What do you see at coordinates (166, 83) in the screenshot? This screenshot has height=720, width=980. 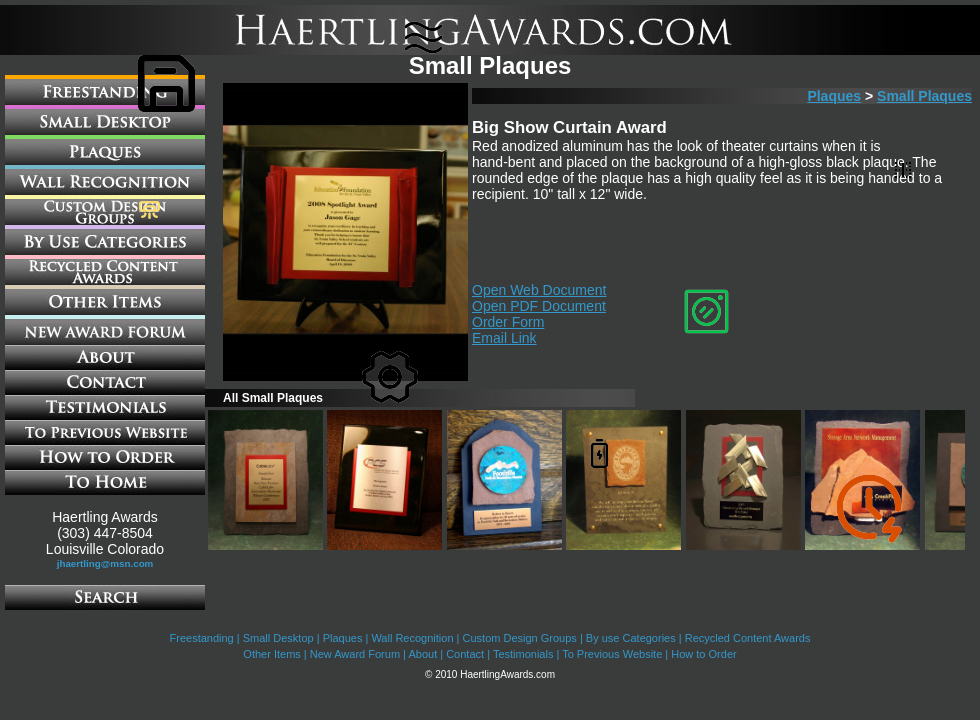 I see `save current file or document` at bounding box center [166, 83].